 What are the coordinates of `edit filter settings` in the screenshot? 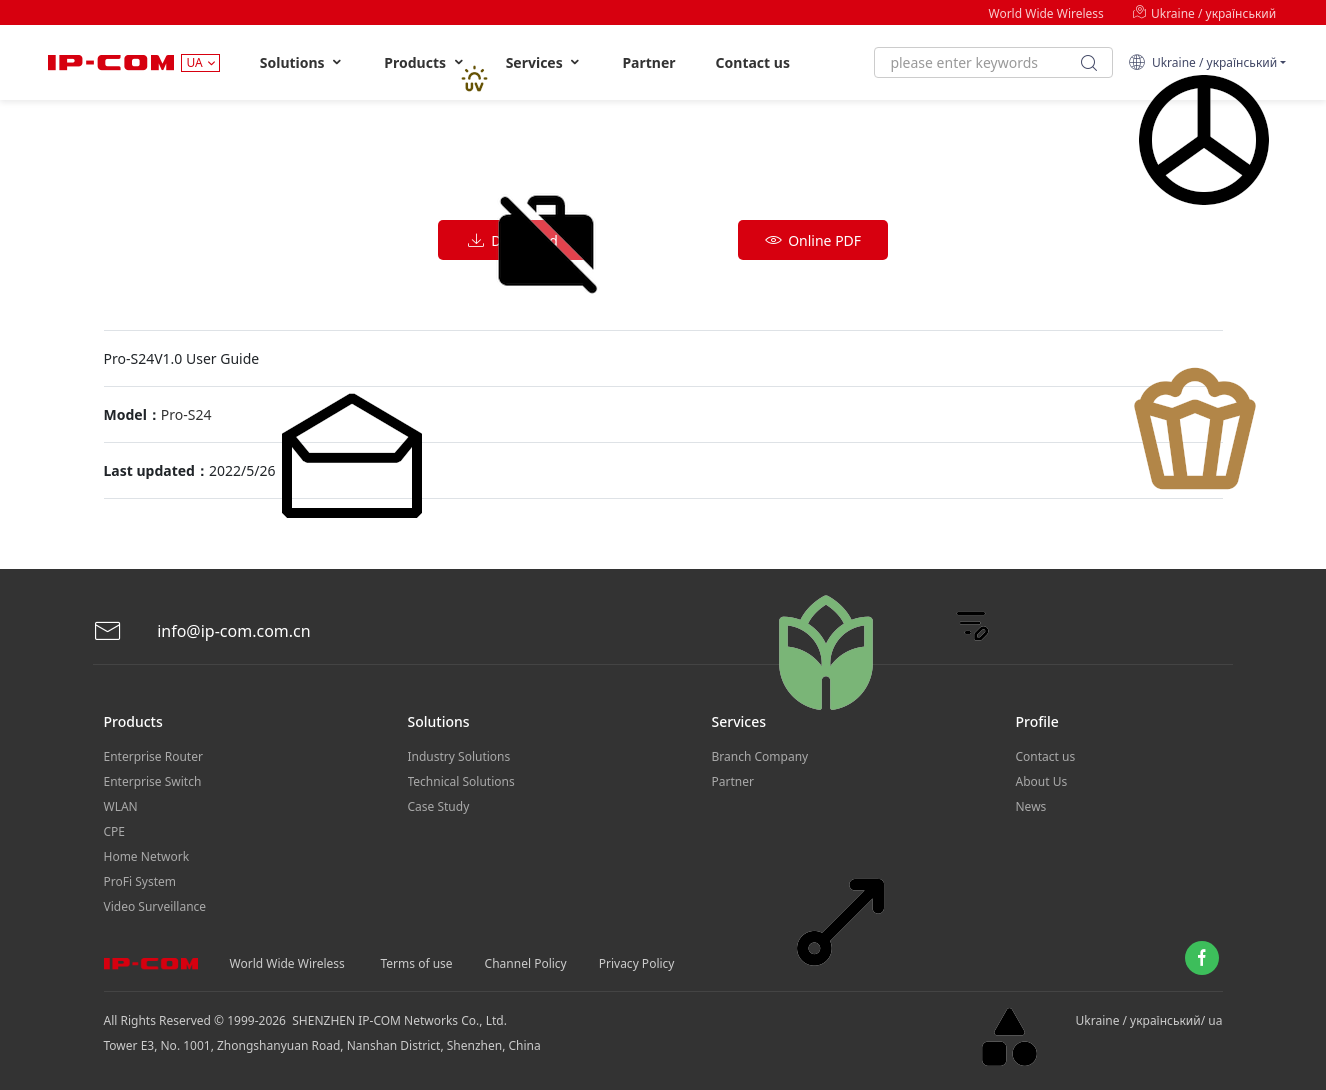 It's located at (971, 623).